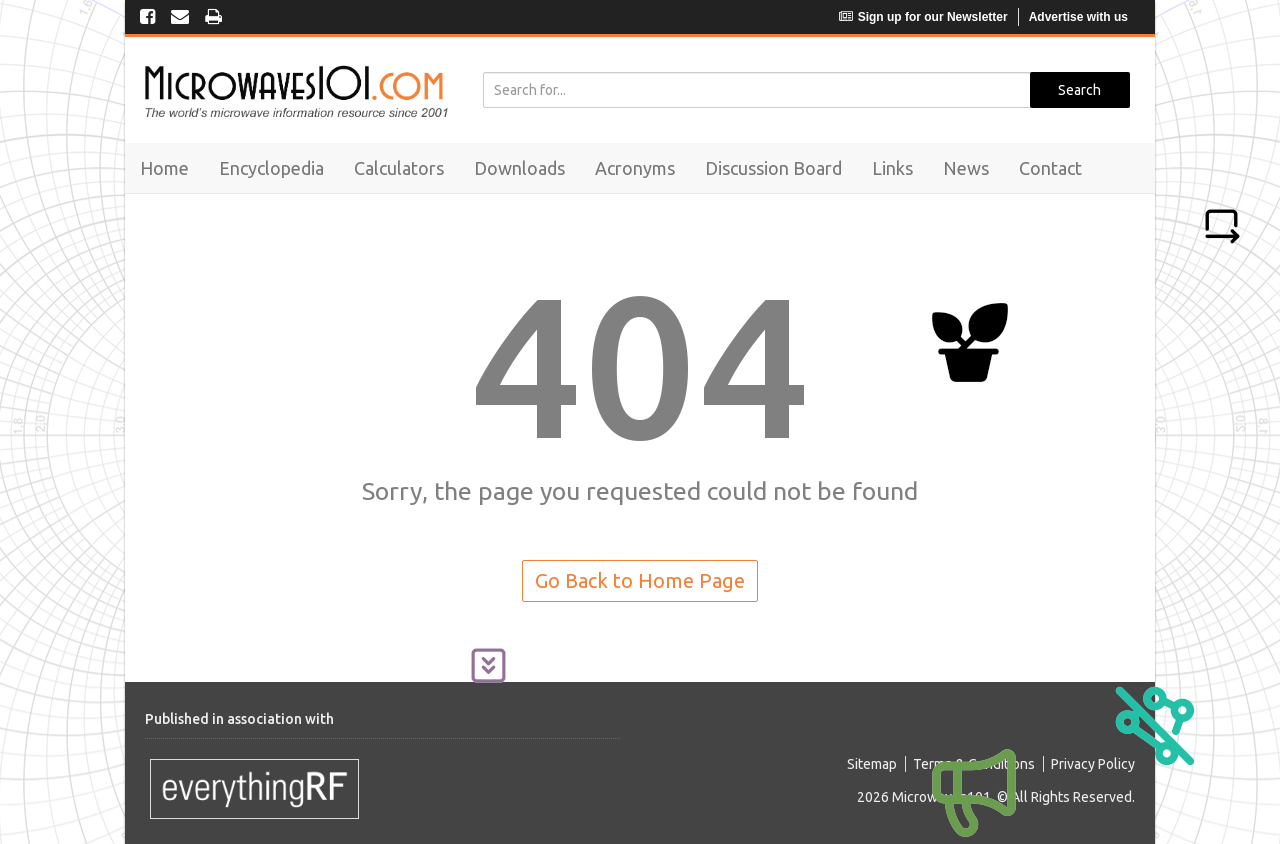  What do you see at coordinates (1155, 726) in the screenshot?
I see `disable polygon drawing tool` at bounding box center [1155, 726].